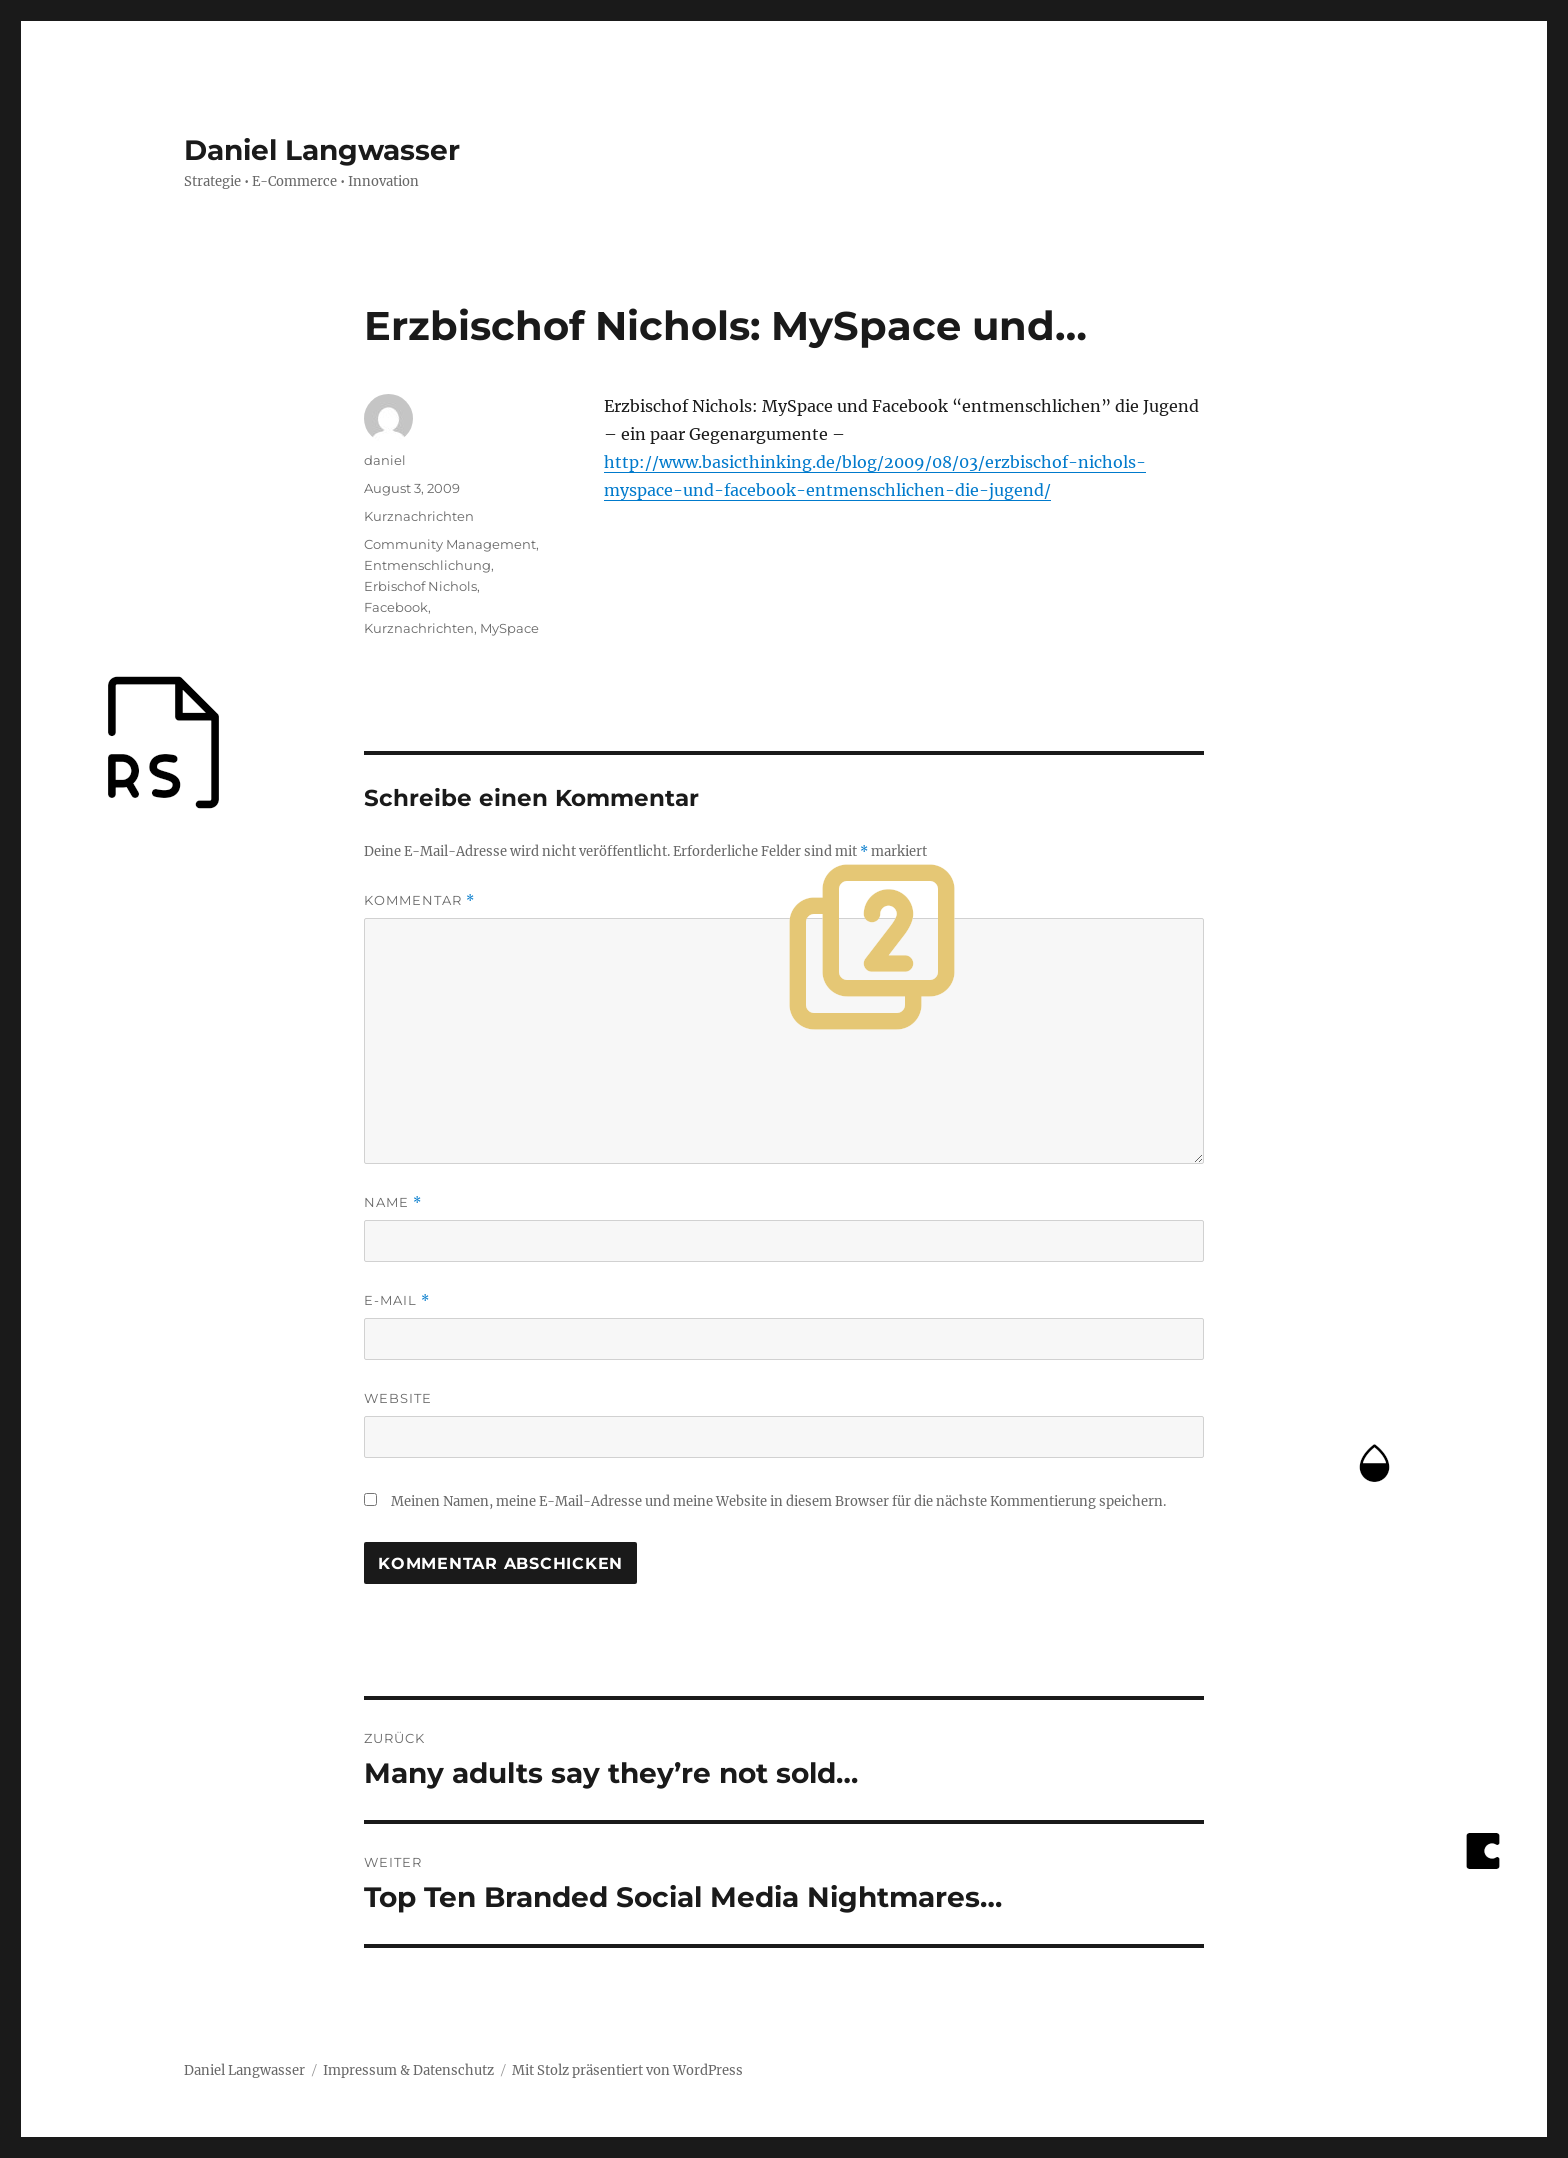 This screenshot has width=1568, height=2158. What do you see at coordinates (1483, 1851) in the screenshot?
I see `open Coda app` at bounding box center [1483, 1851].